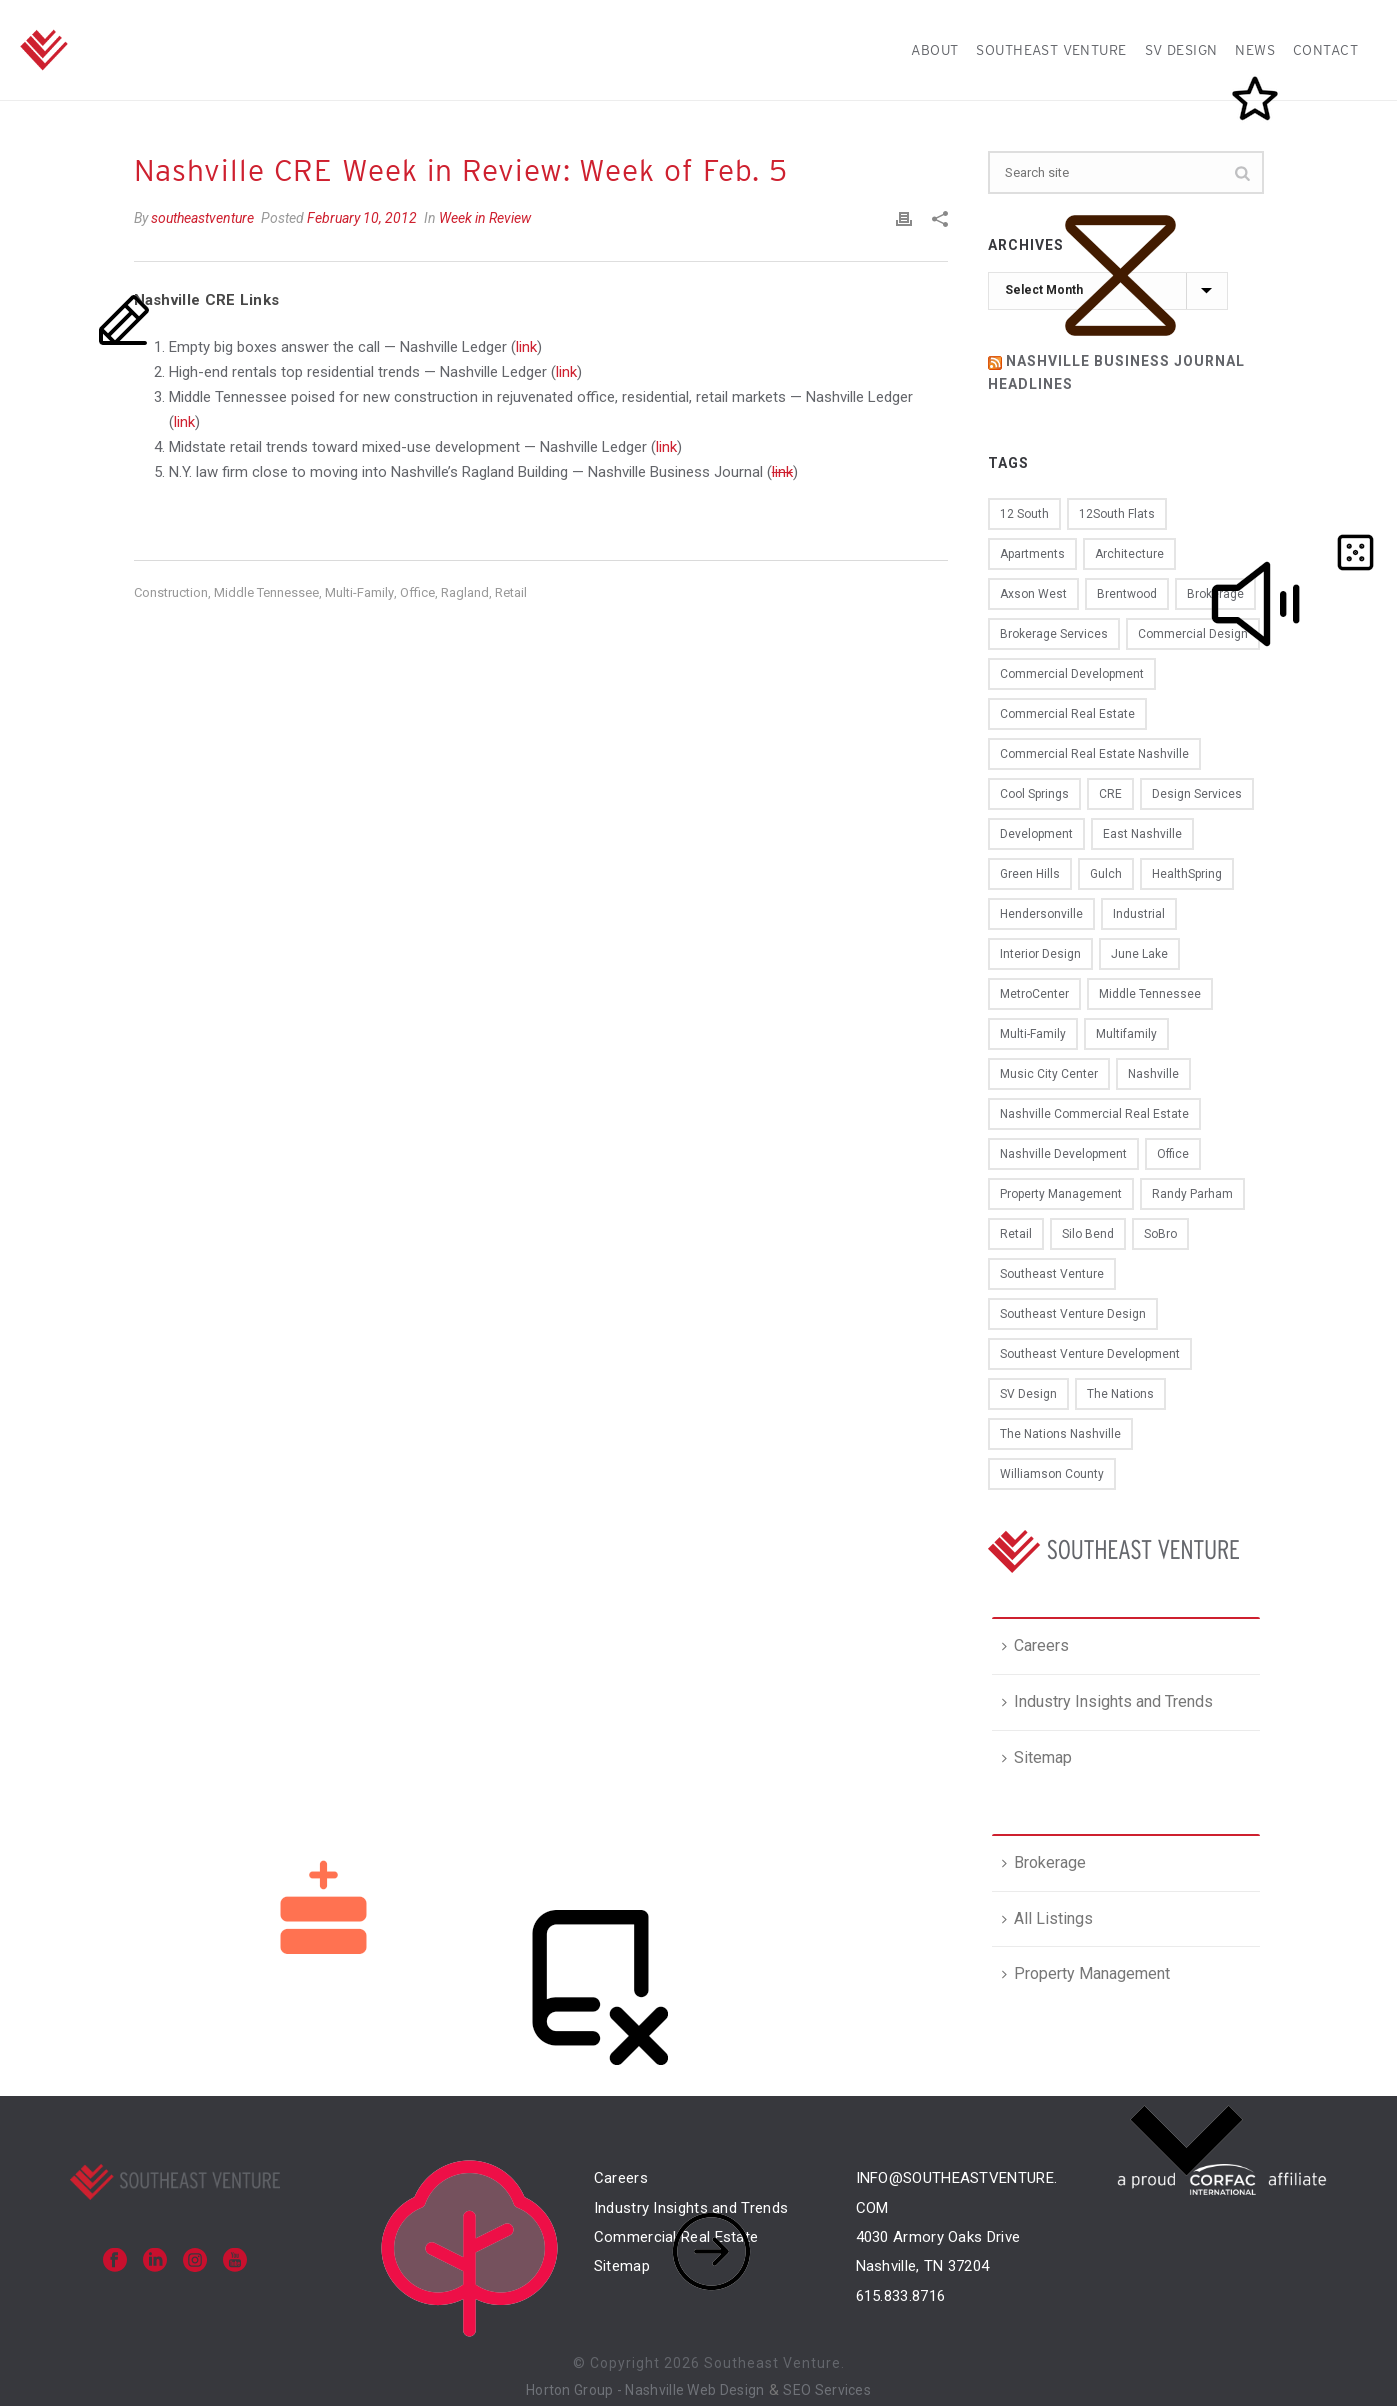  What do you see at coordinates (711, 2251) in the screenshot?
I see `proceed to the next step` at bounding box center [711, 2251].